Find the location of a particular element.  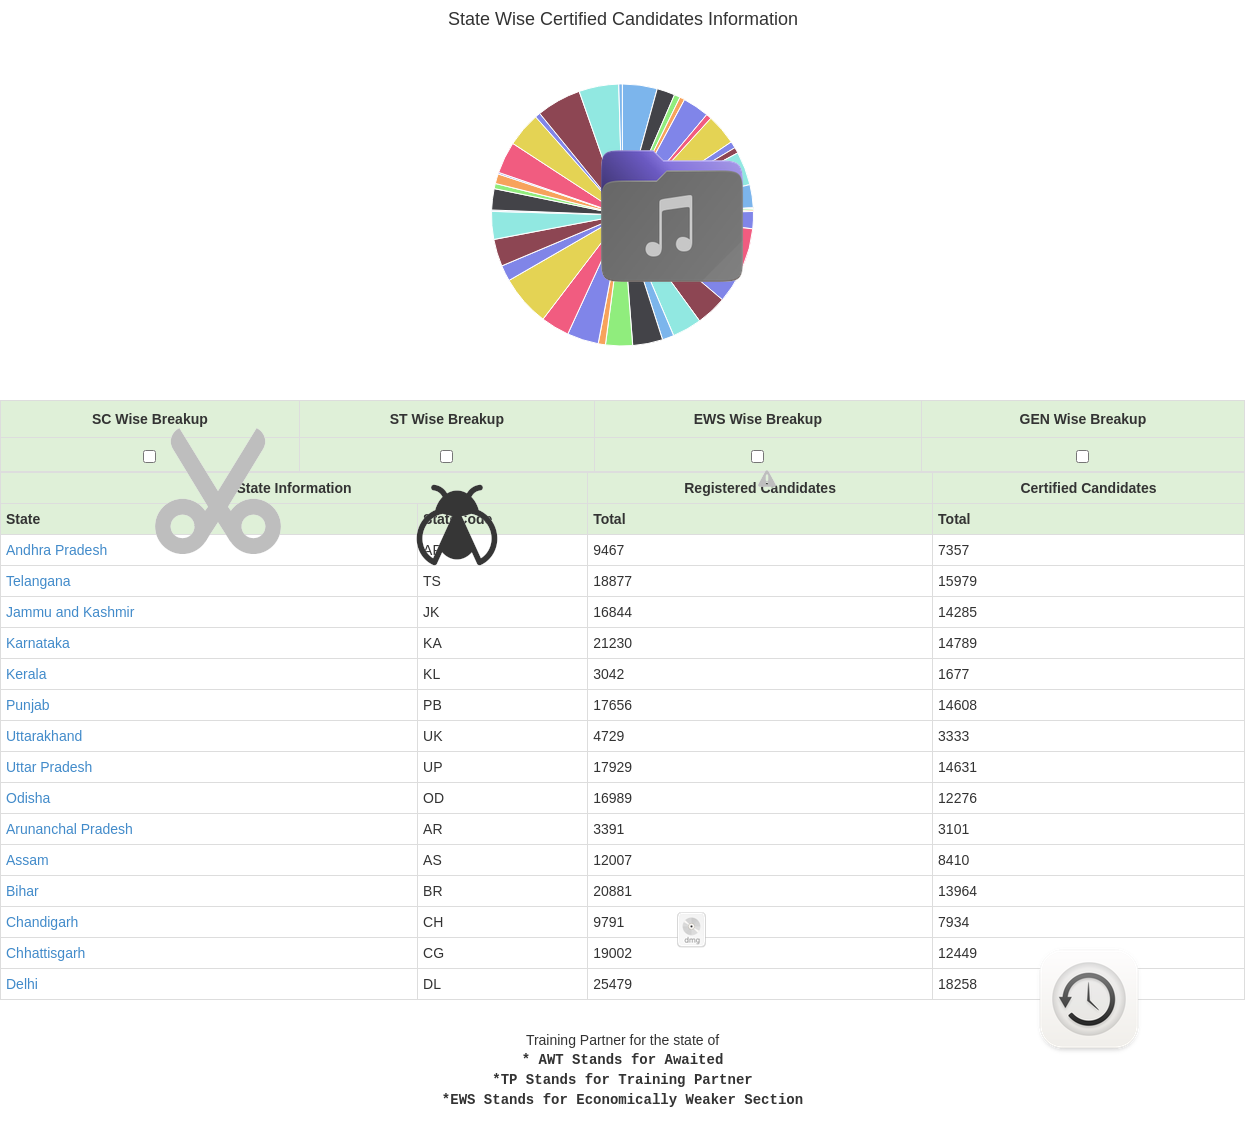

indicates a warning or caution in a dialog is located at coordinates (767, 479).